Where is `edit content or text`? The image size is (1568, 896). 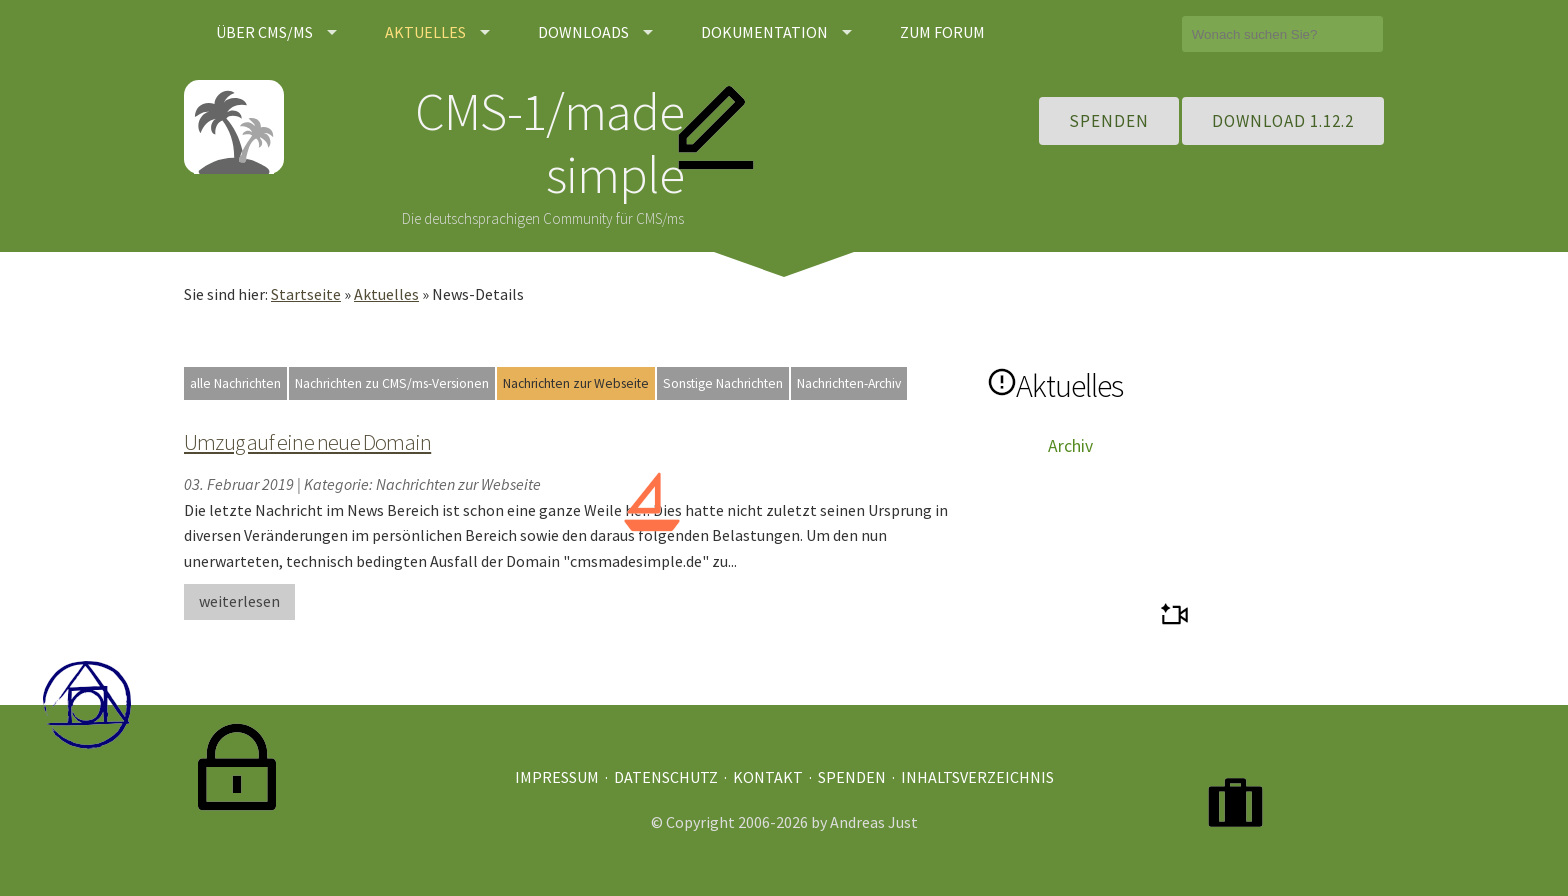 edit content or text is located at coordinates (716, 128).